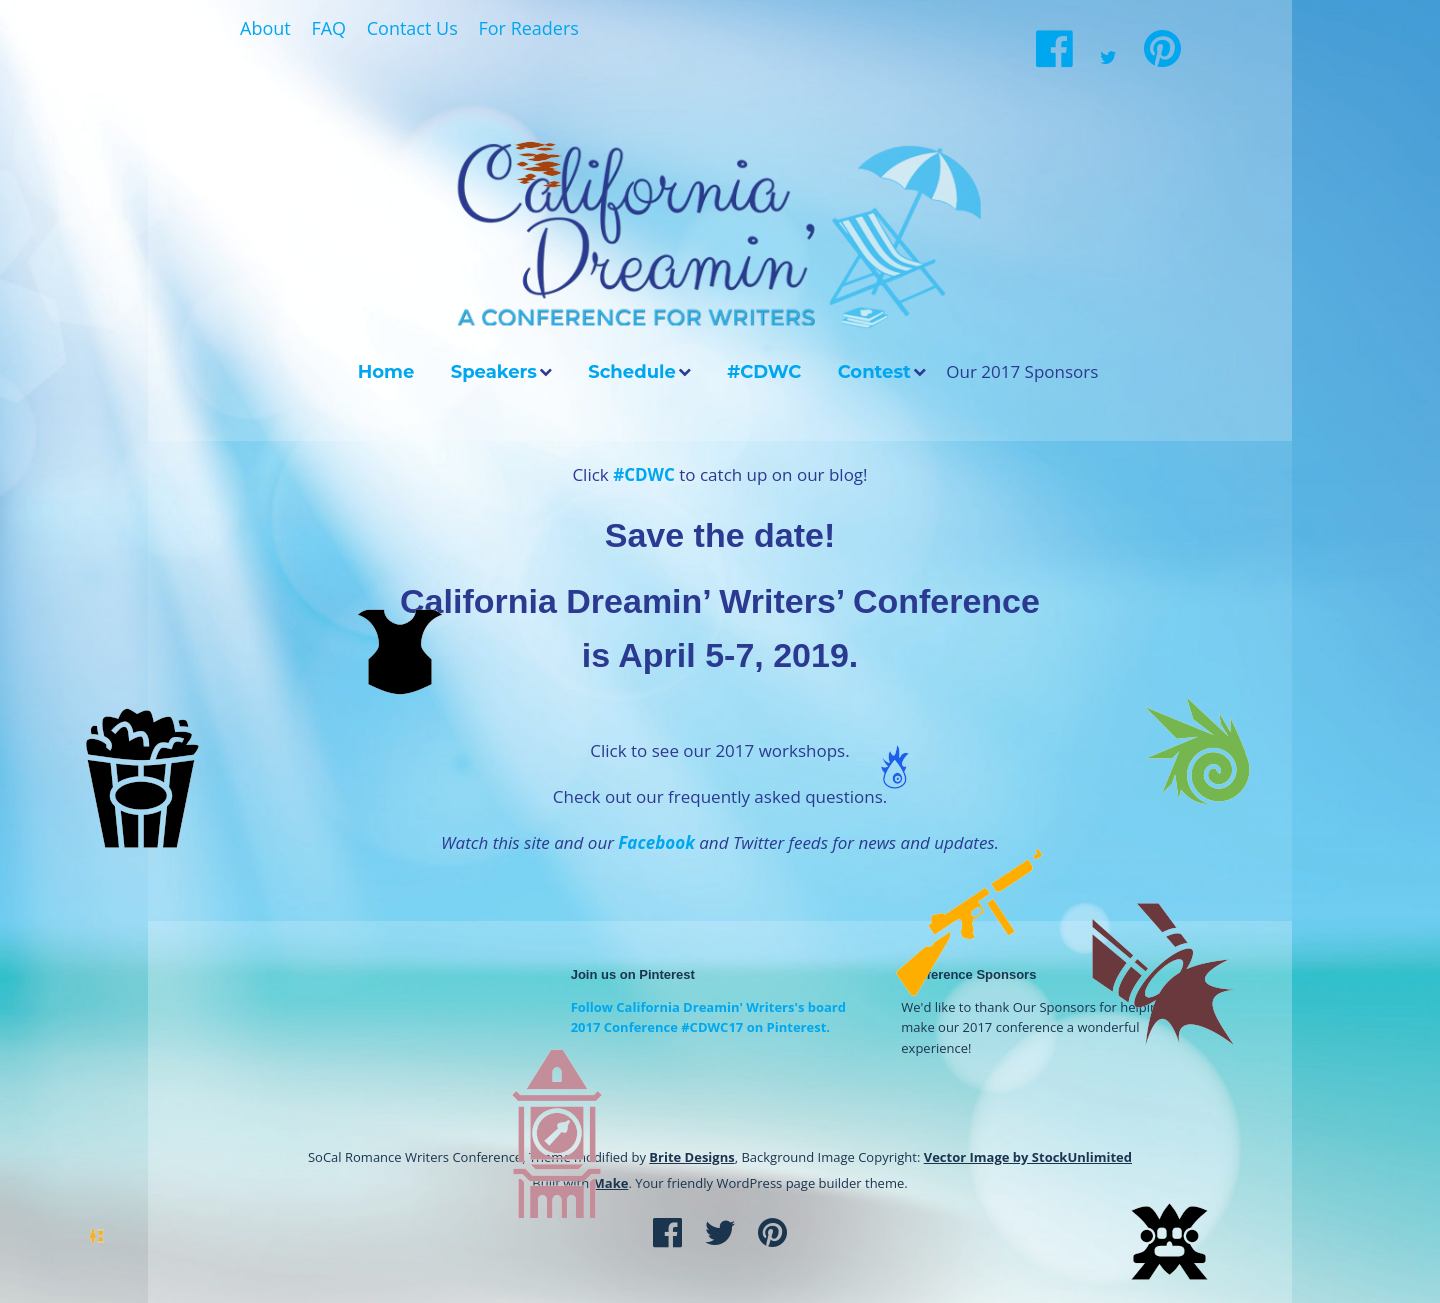 The width and height of the screenshot is (1440, 1303). Describe the element at coordinates (141, 779) in the screenshot. I see `browse movies or entertainment content` at that location.